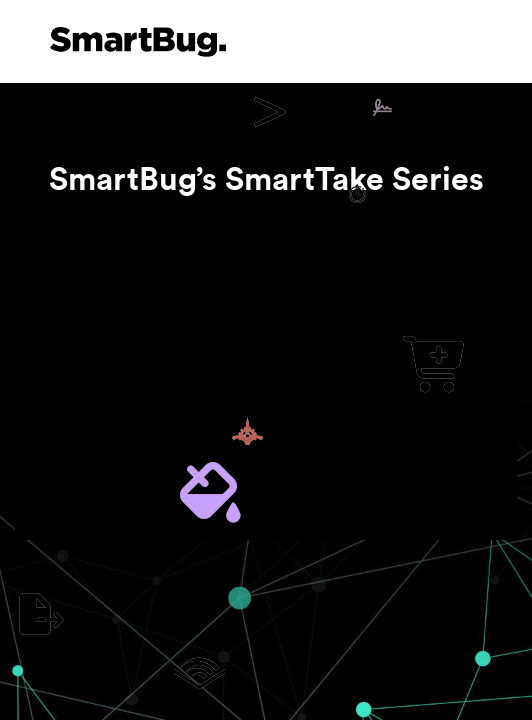  What do you see at coordinates (357, 194) in the screenshot?
I see `view countdown timer` at bounding box center [357, 194].